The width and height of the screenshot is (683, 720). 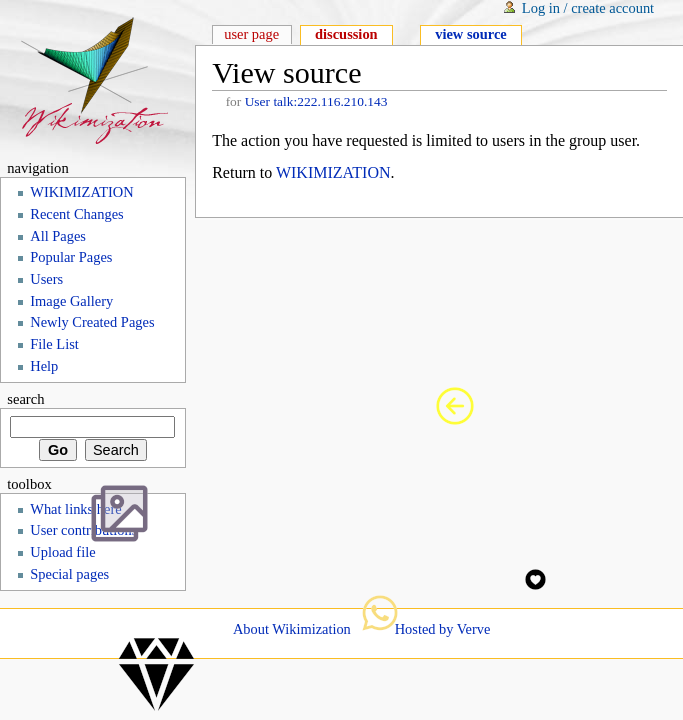 What do you see at coordinates (119, 513) in the screenshot?
I see `view photo gallery` at bounding box center [119, 513].